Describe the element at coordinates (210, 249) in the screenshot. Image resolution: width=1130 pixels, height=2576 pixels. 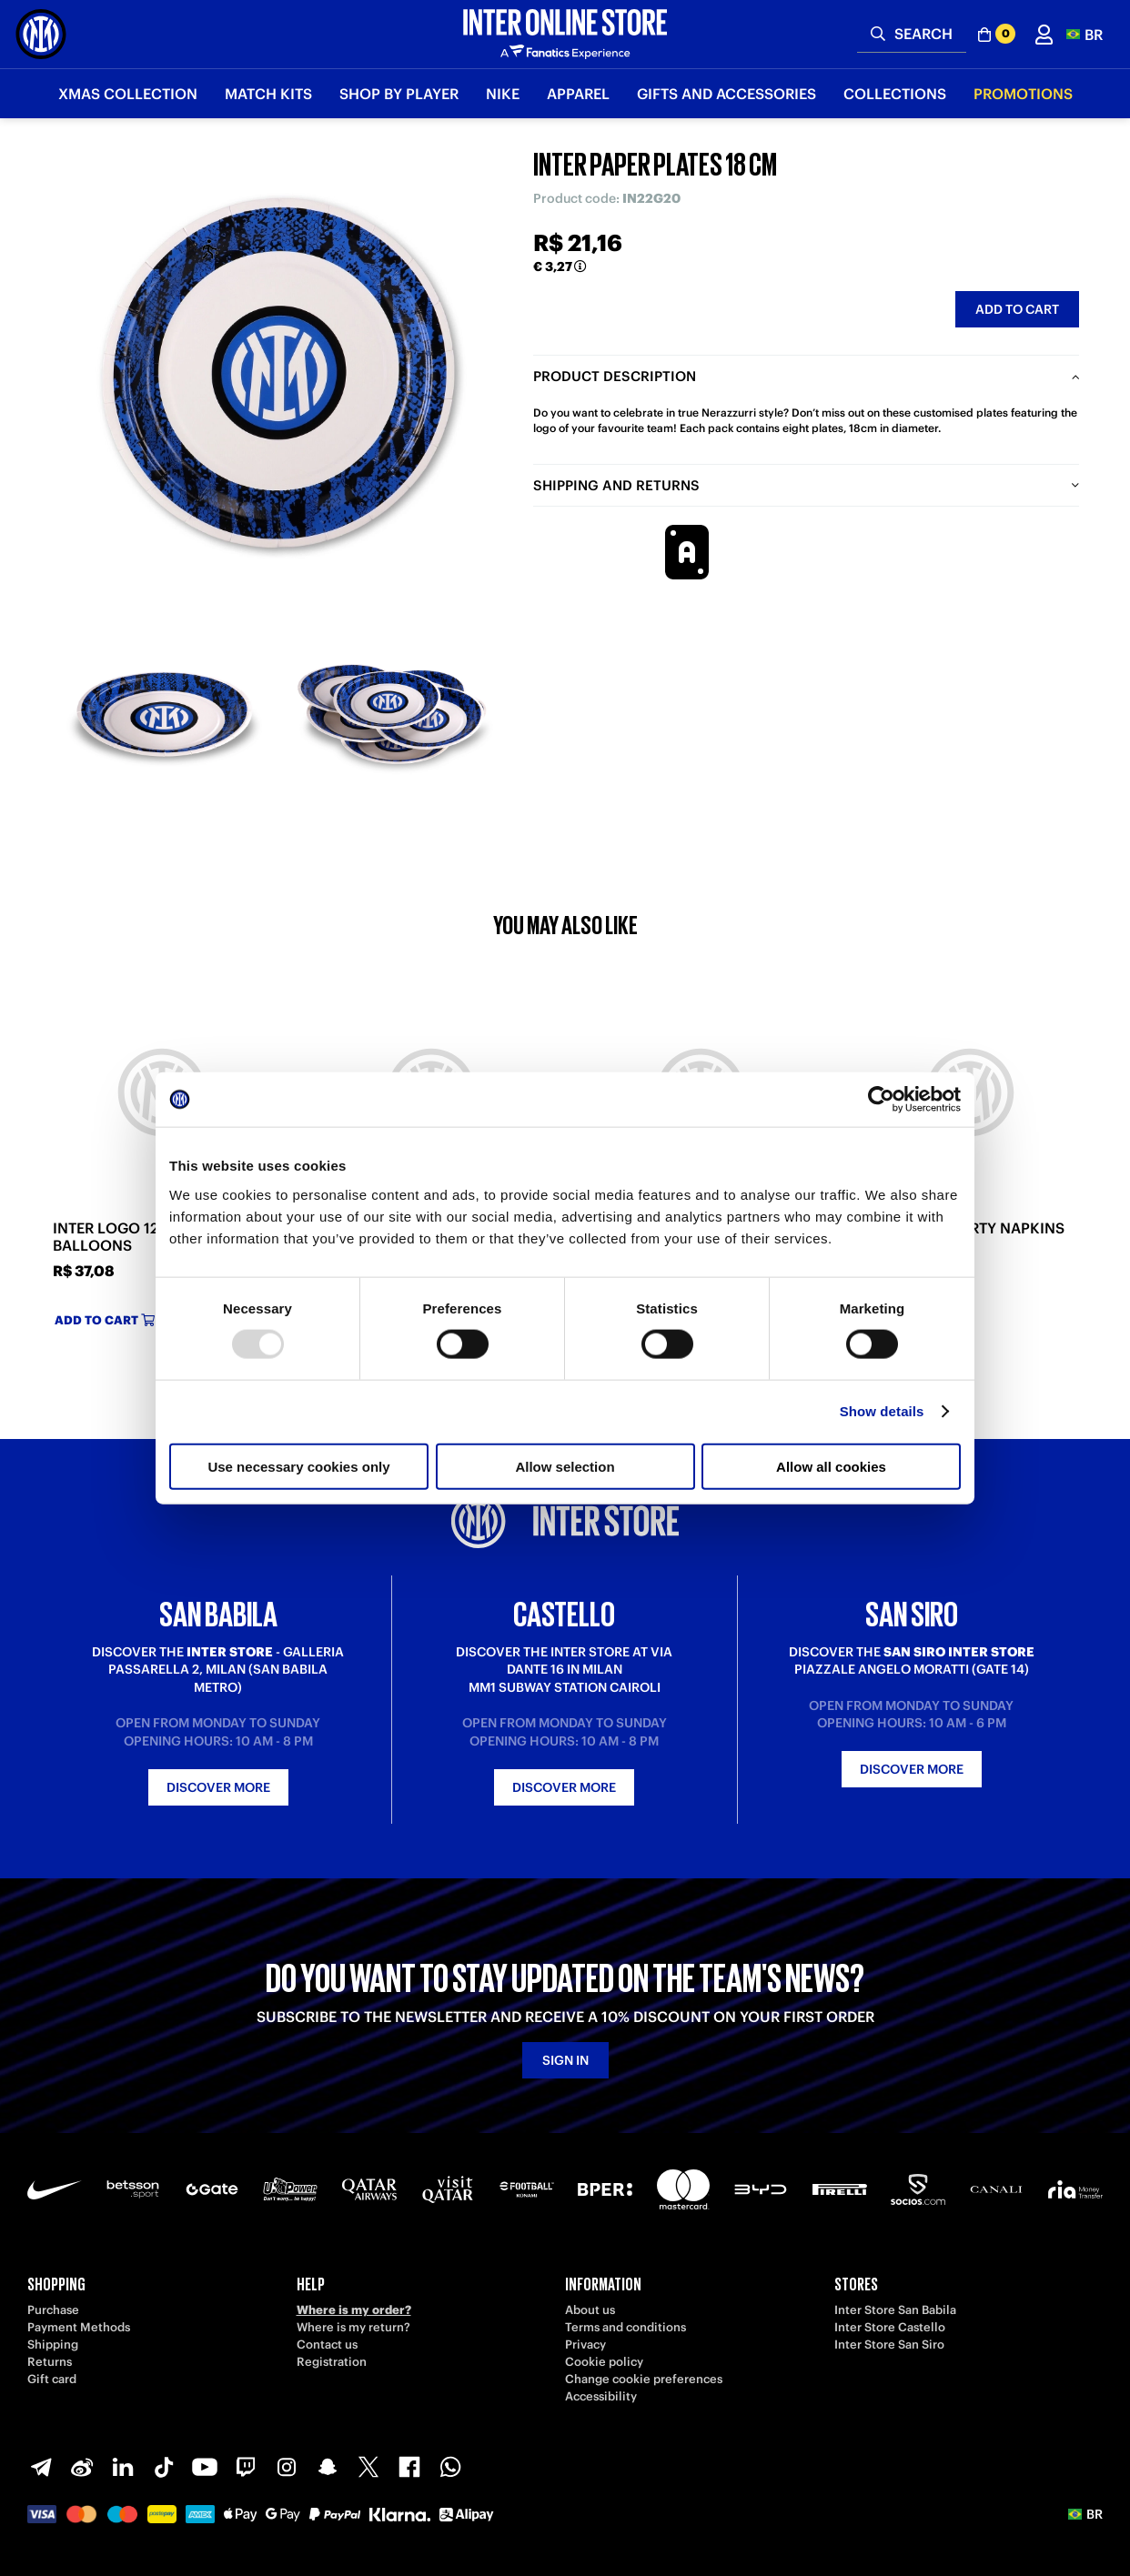
I see `access basketball or sports activities` at that location.